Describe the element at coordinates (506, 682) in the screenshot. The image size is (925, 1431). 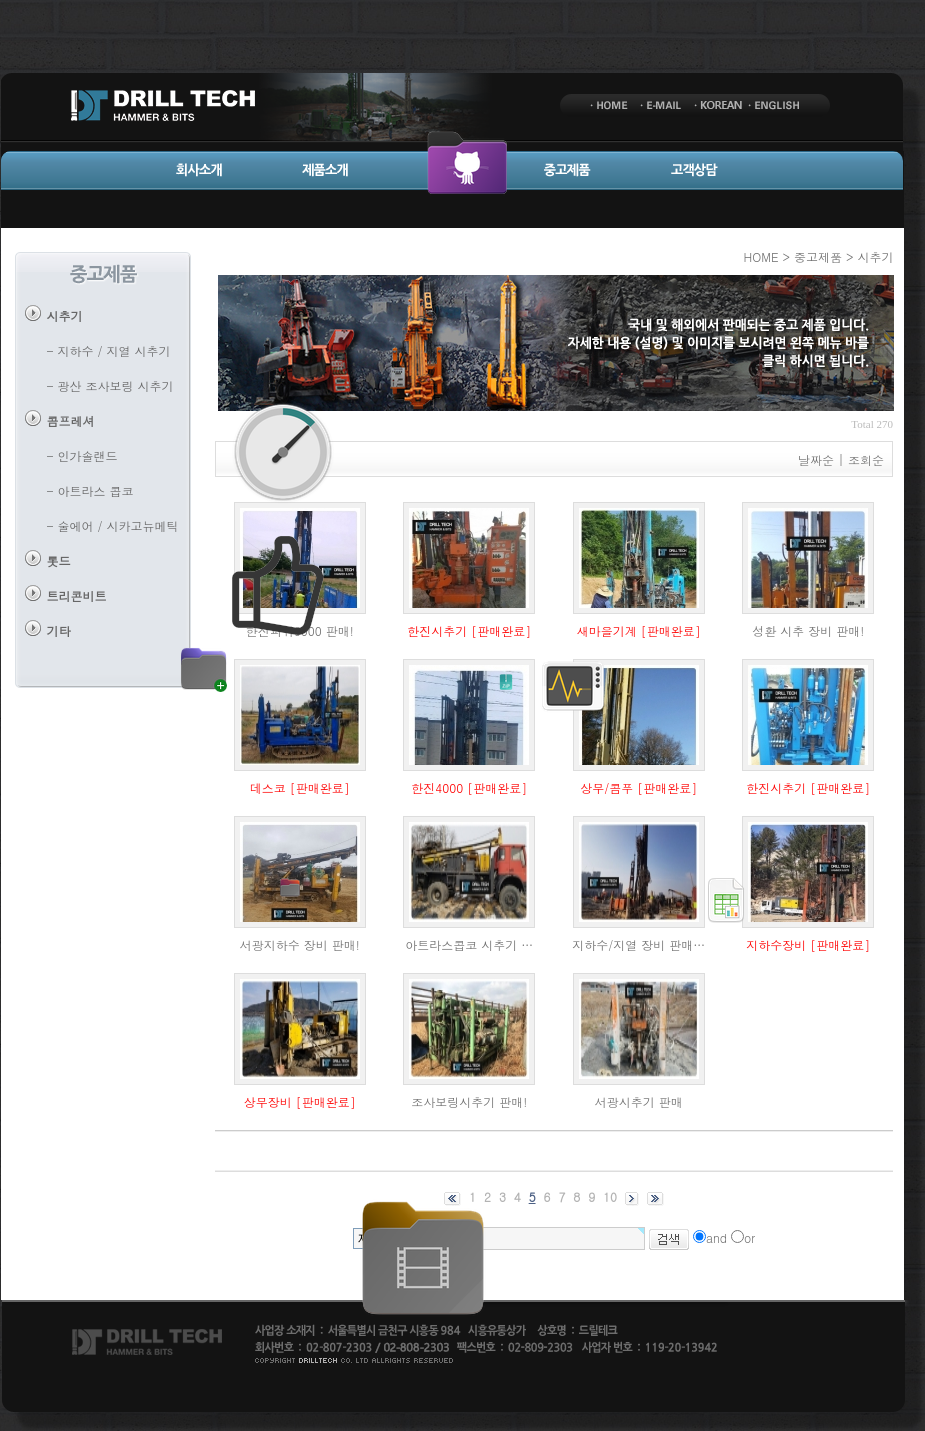
I see `a compressed zip file` at that location.